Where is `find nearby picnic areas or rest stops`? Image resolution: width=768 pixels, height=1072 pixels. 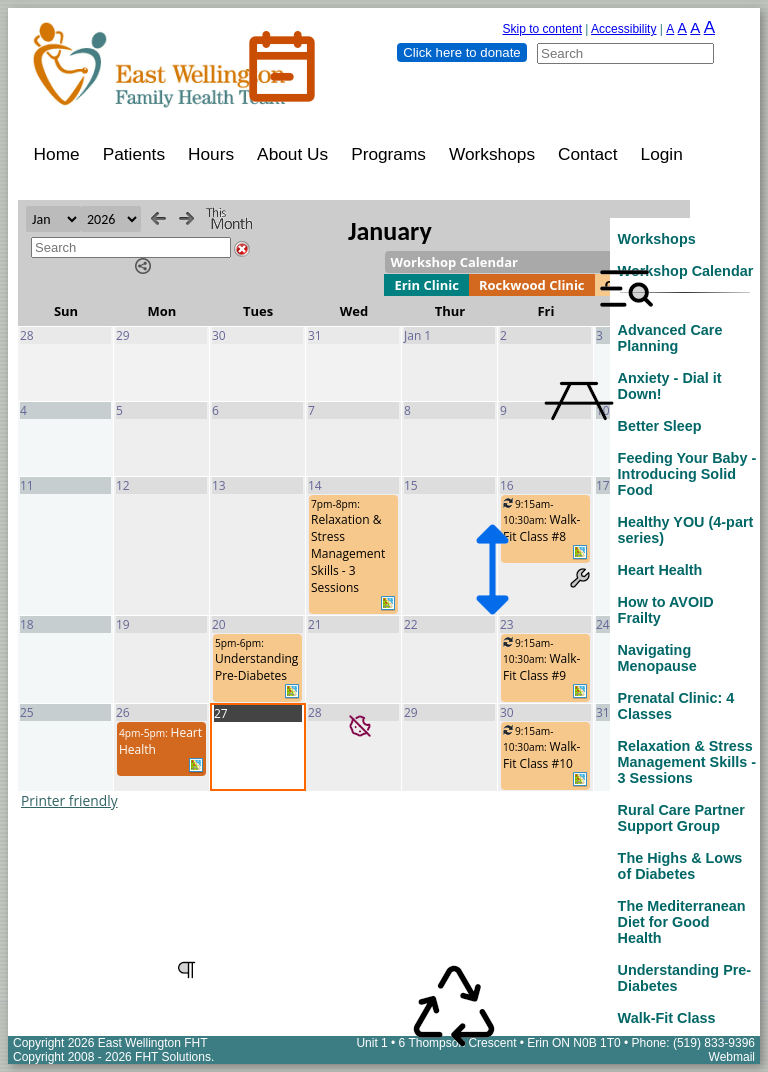 find nearby picnic areas or rest stops is located at coordinates (579, 401).